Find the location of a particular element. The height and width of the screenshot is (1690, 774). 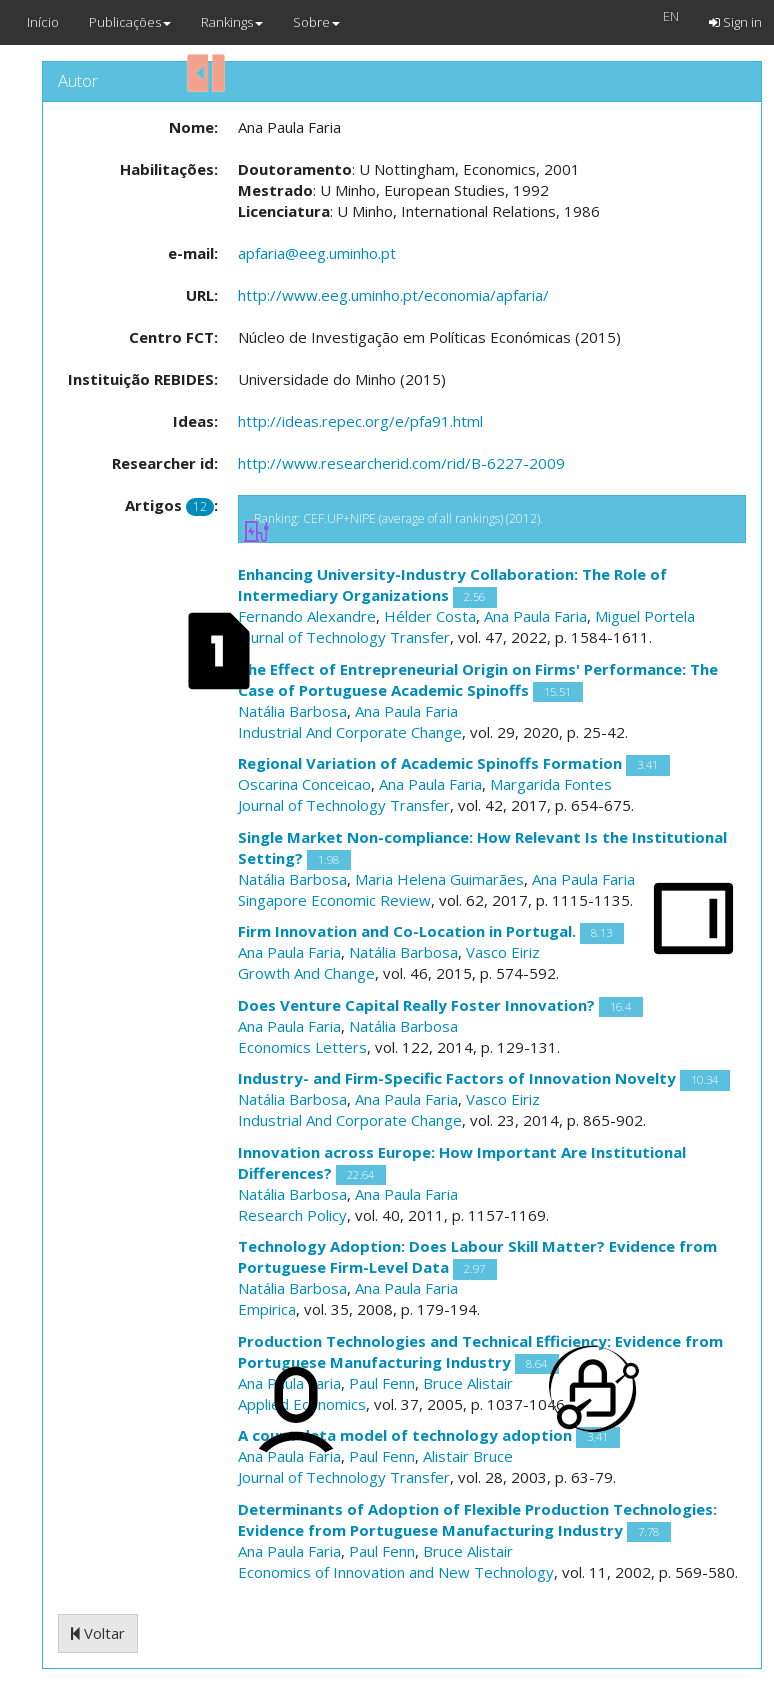

view user profile is located at coordinates (296, 1410).